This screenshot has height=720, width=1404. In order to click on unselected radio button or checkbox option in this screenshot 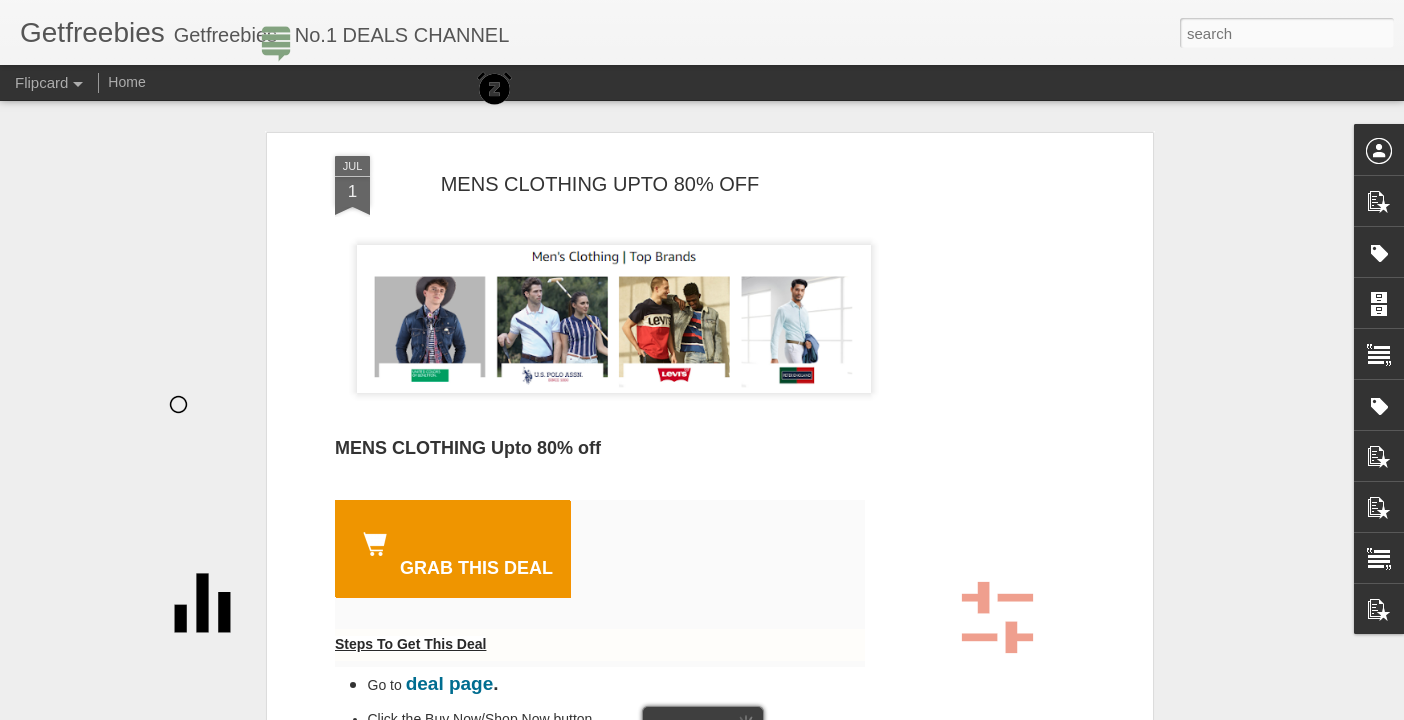, I will do `click(178, 404)`.